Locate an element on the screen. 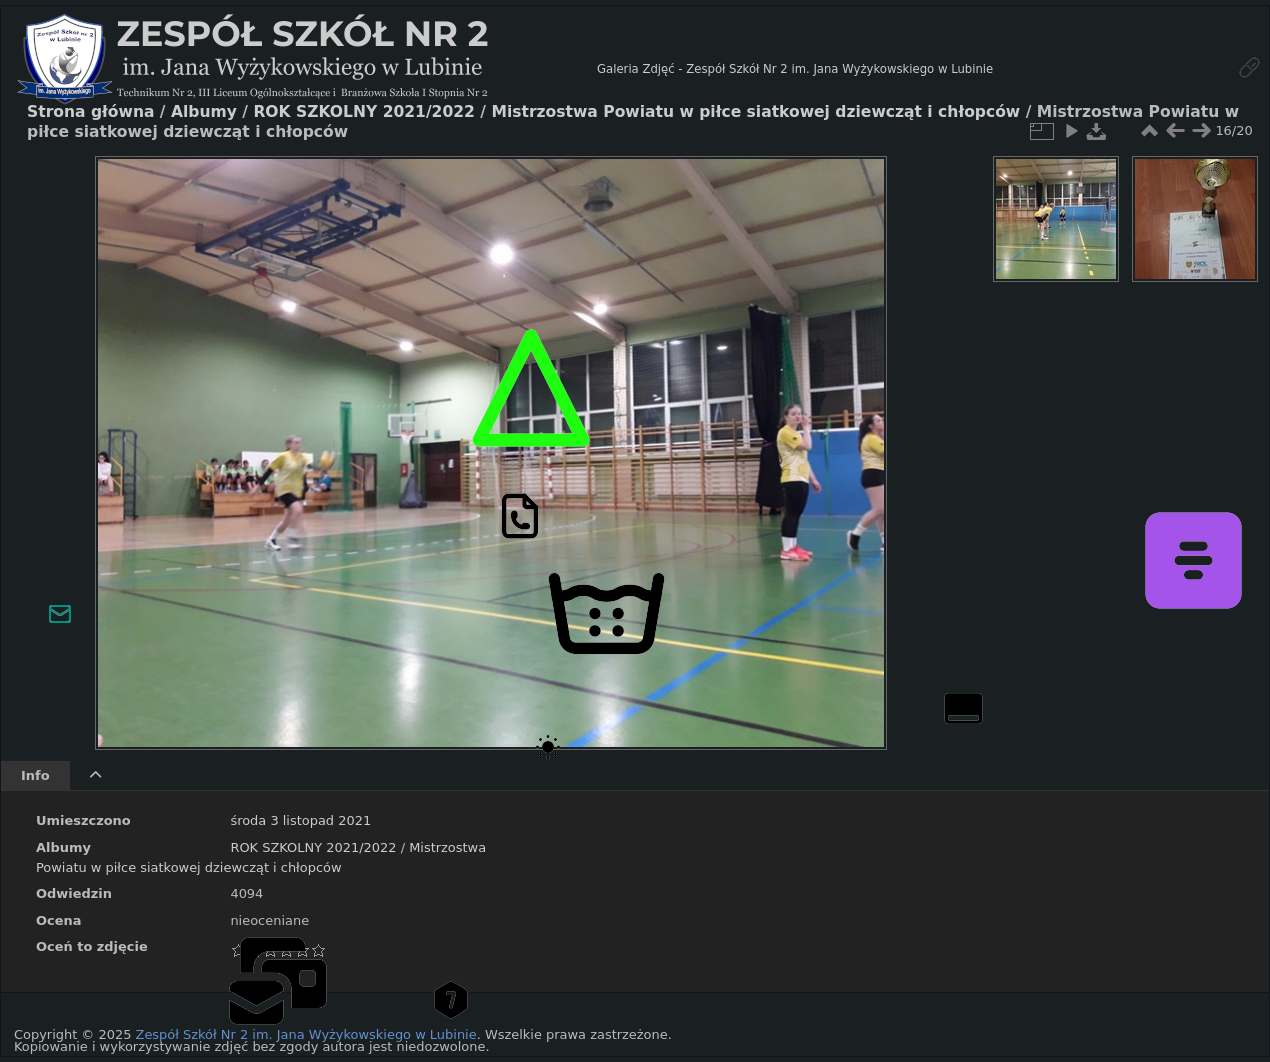 Image resolution: width=1270 pixels, height=1062 pixels. wash at medium-high temperature setting is located at coordinates (606, 613).